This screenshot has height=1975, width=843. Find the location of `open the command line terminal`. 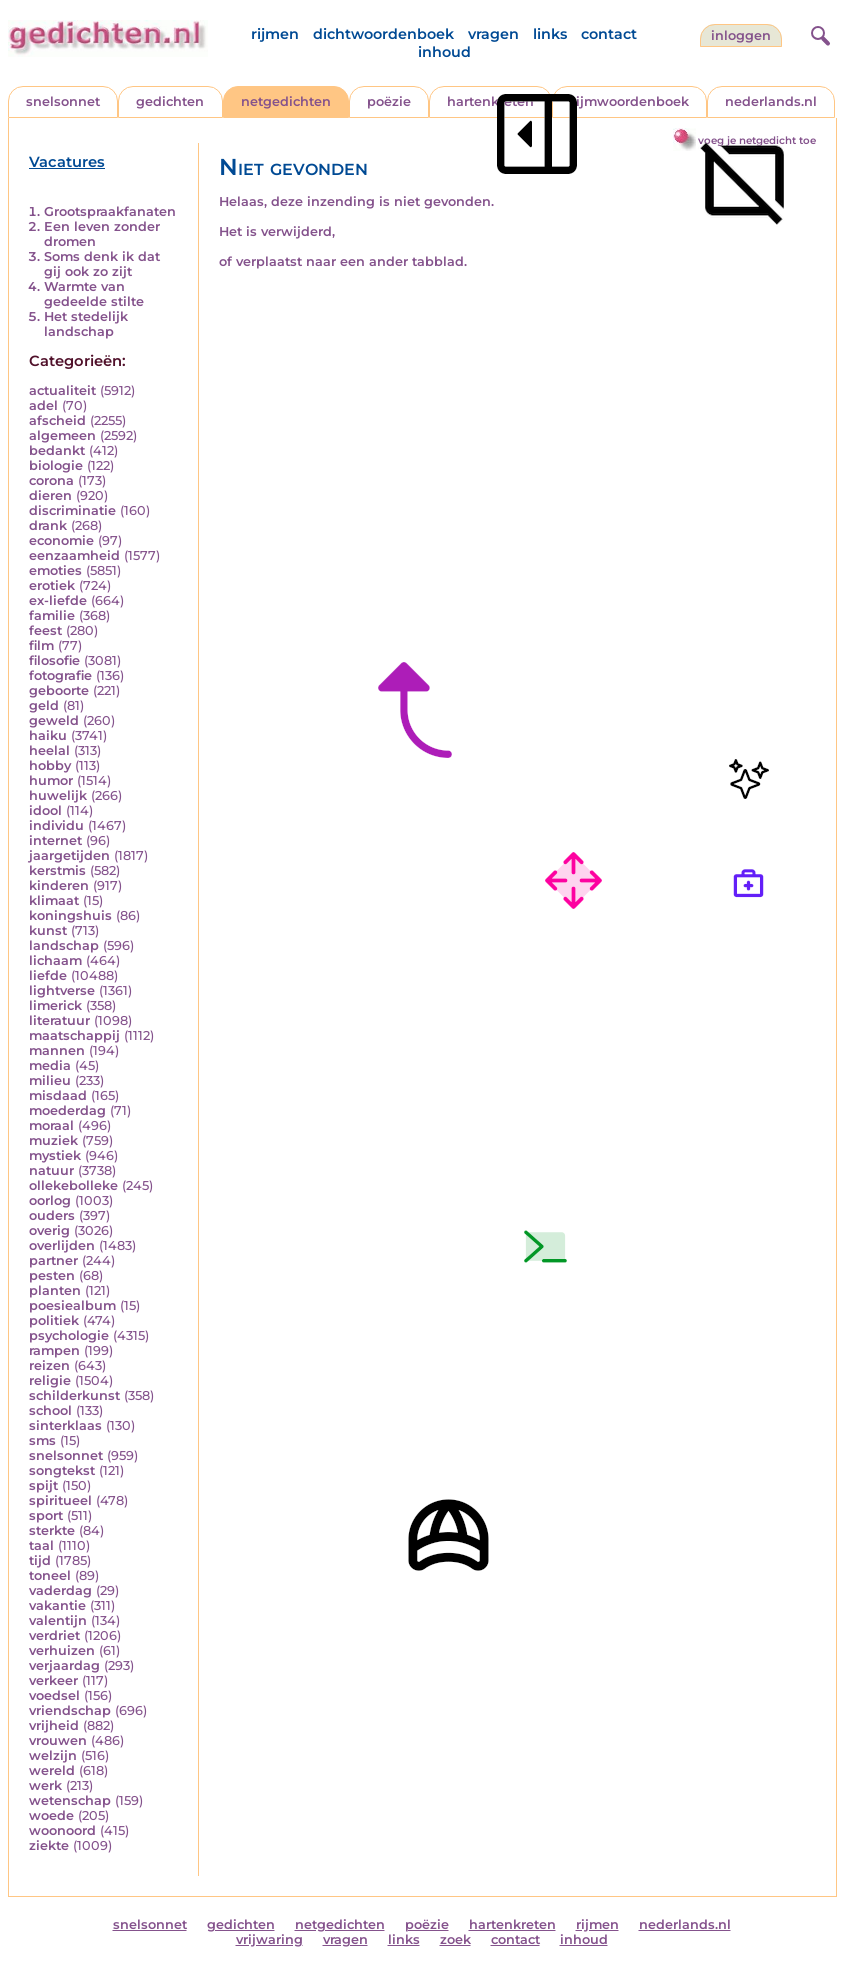

open the command line terminal is located at coordinates (545, 1246).